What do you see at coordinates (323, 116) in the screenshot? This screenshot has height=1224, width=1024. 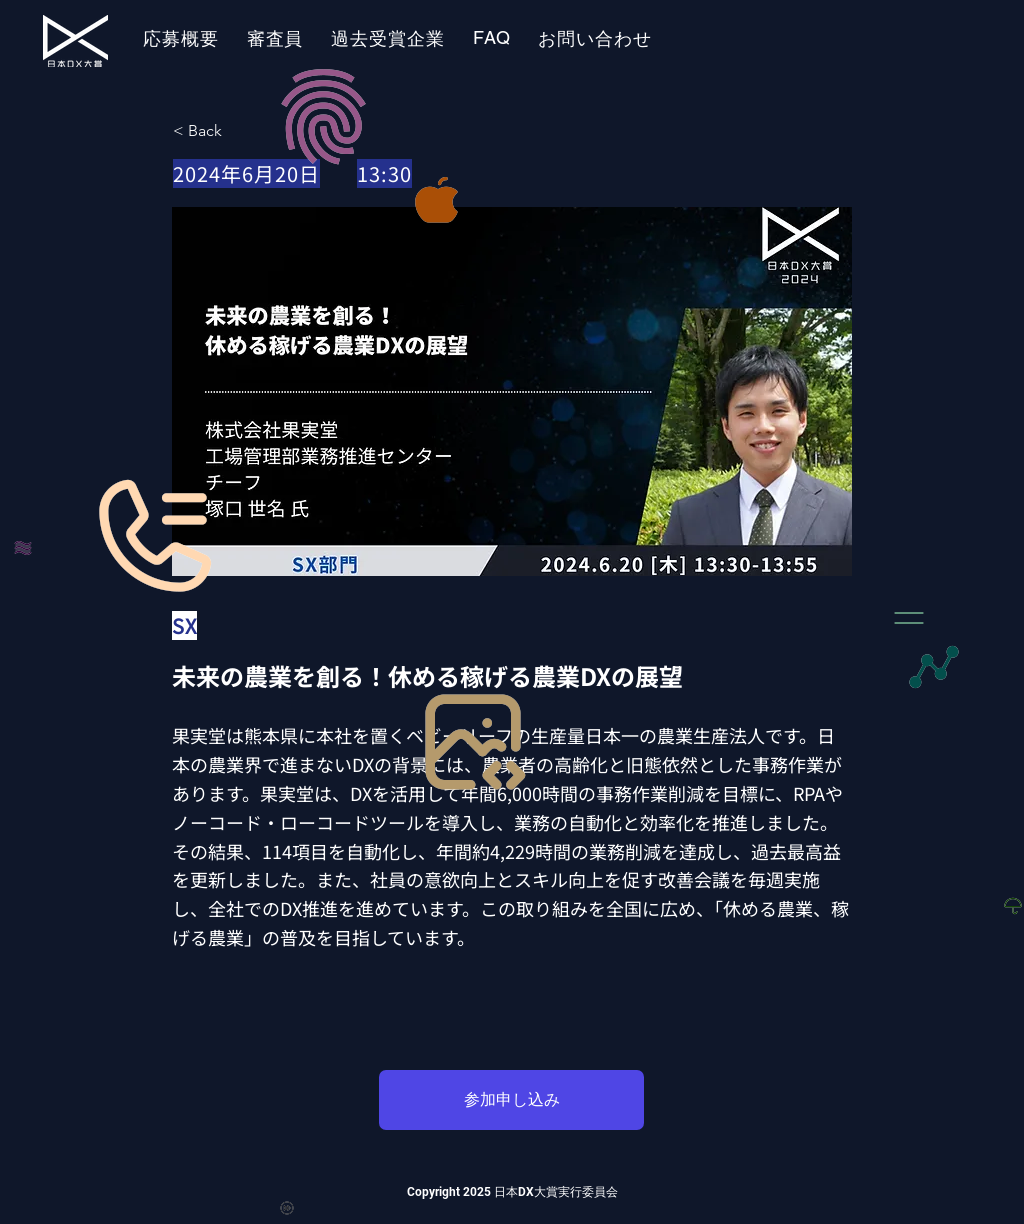 I see `authenticate with fingerprint` at bounding box center [323, 116].